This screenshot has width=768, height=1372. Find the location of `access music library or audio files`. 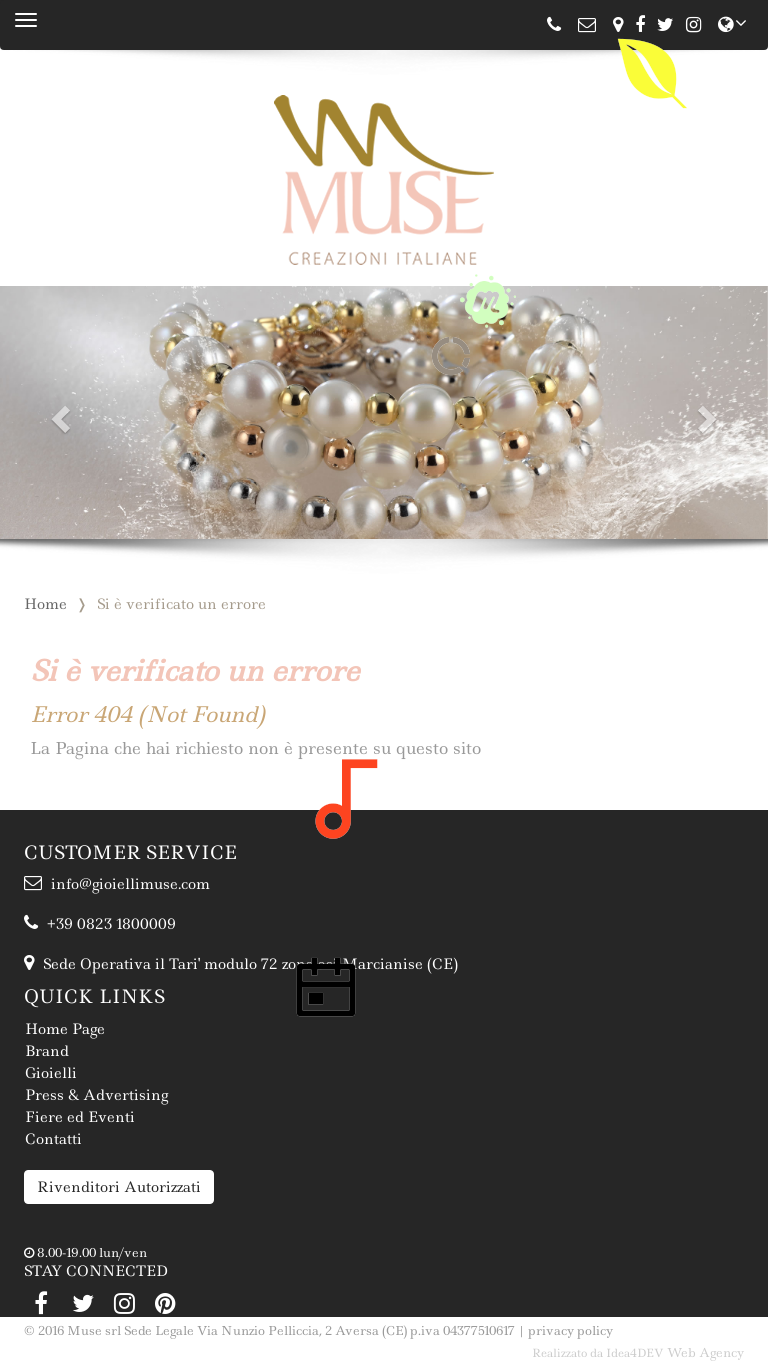

access music library or audio files is located at coordinates (342, 799).